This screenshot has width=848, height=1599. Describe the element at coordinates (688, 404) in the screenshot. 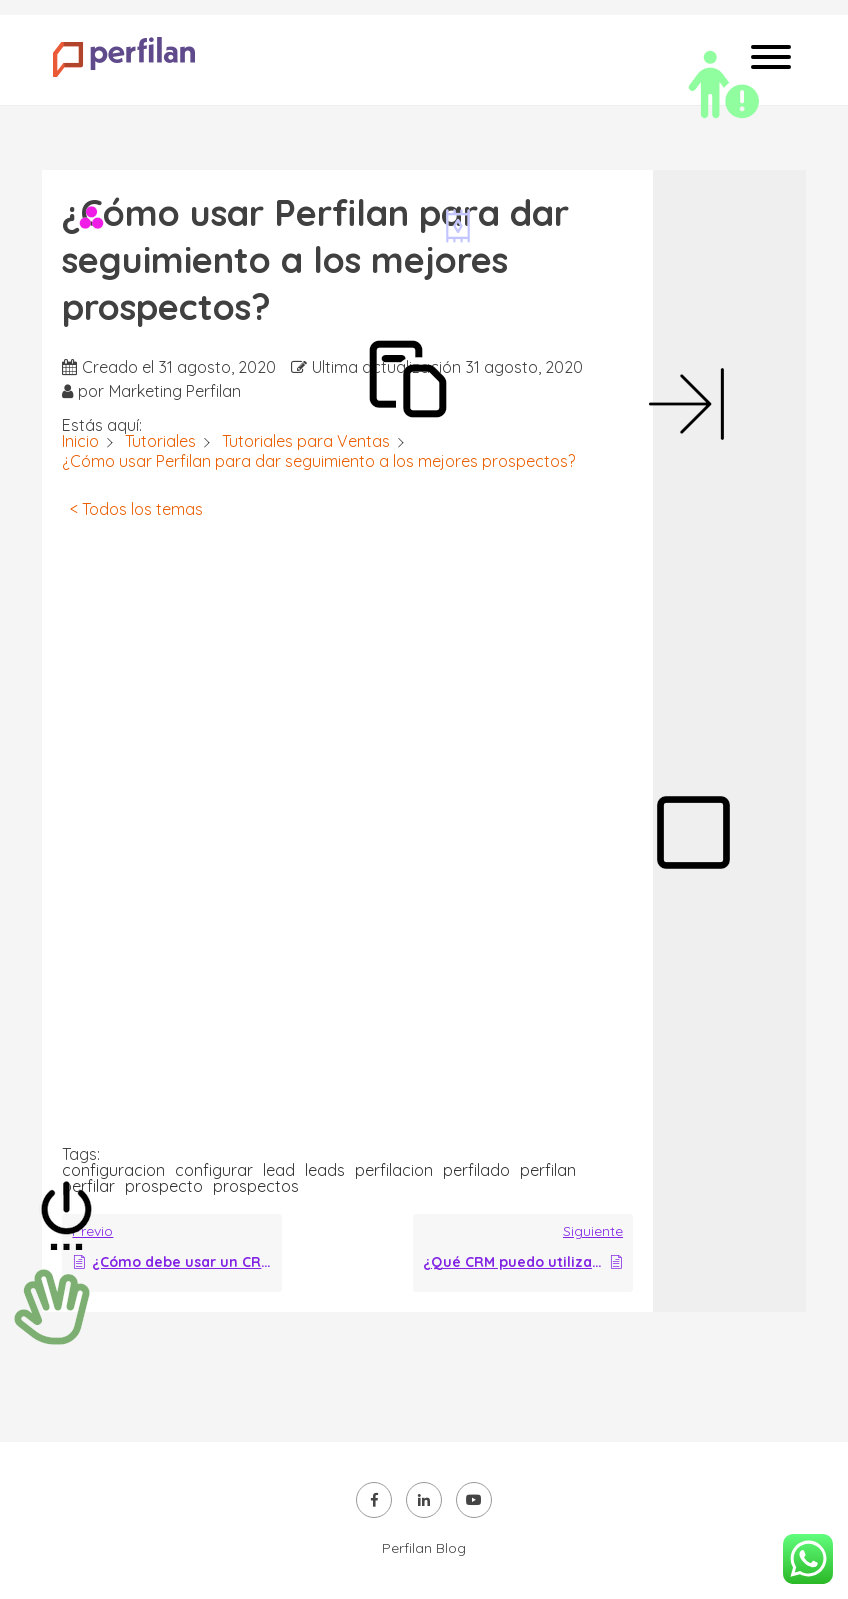

I see `go to end or last item` at that location.